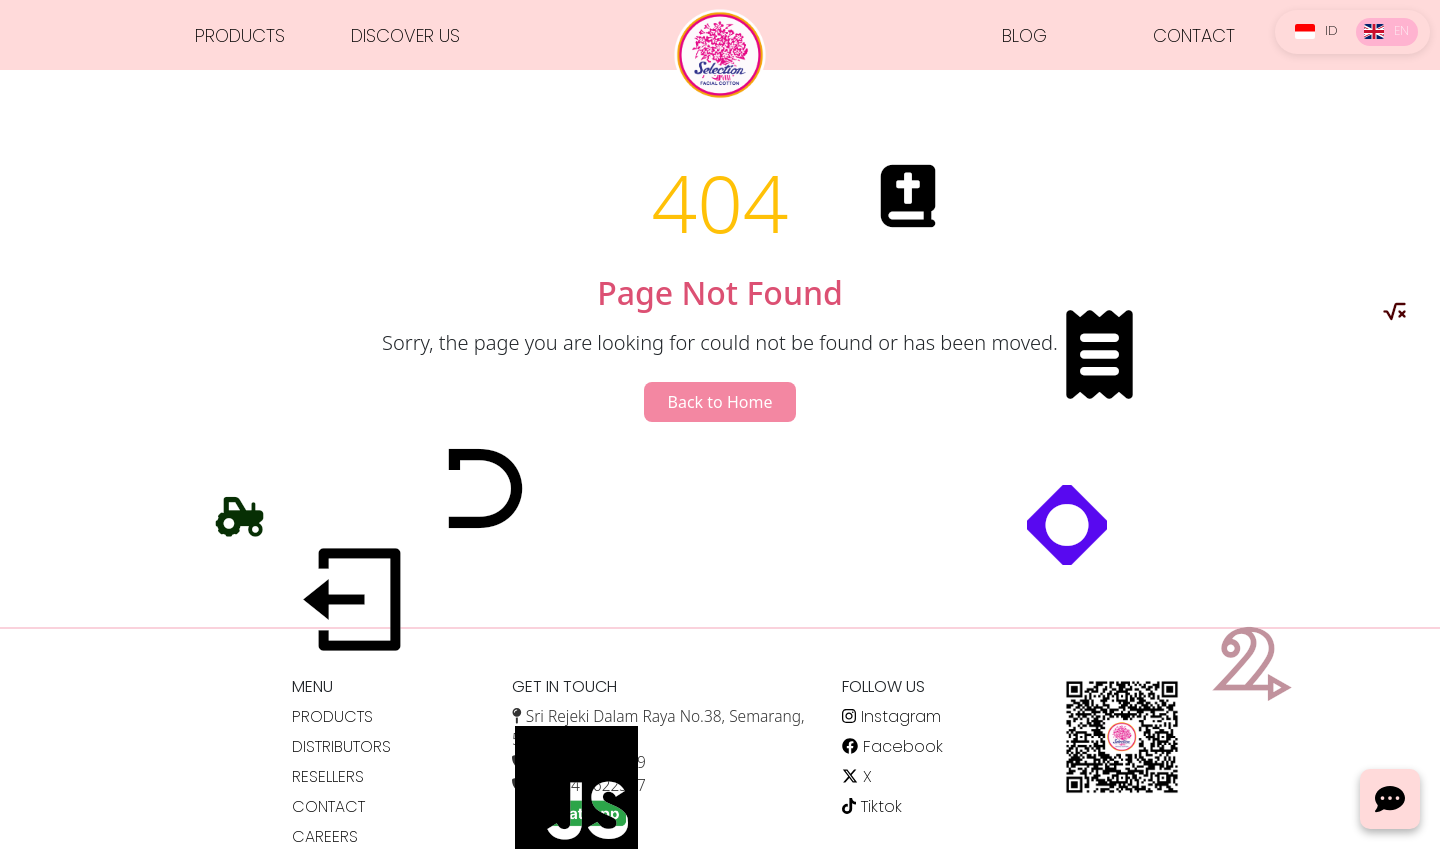 The width and height of the screenshot is (1440, 849). I want to click on draft2digital publishing platform logo, so click(1252, 664).